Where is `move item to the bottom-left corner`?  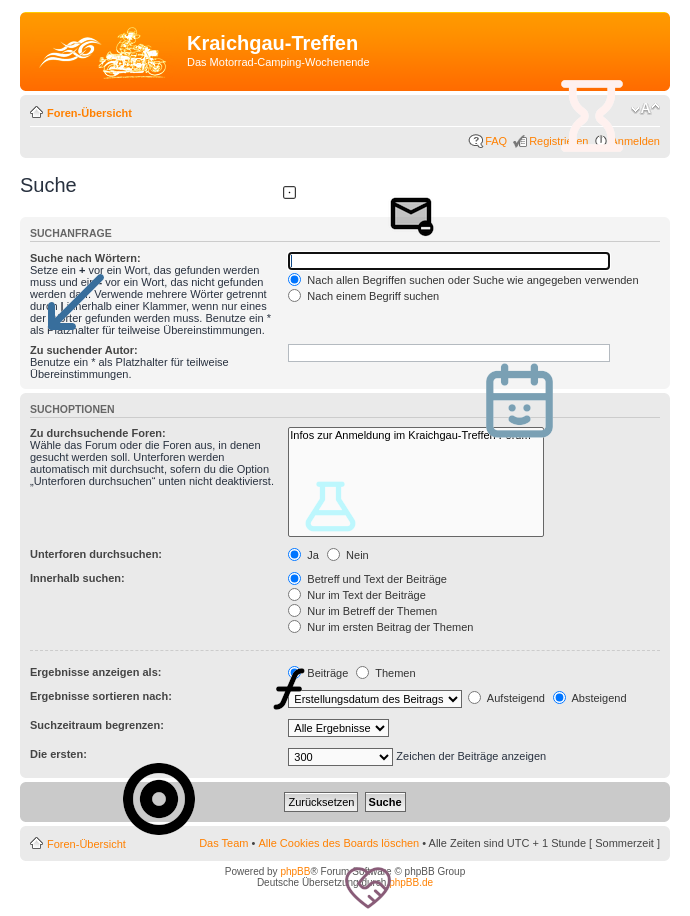 move item to the bottom-left corner is located at coordinates (76, 302).